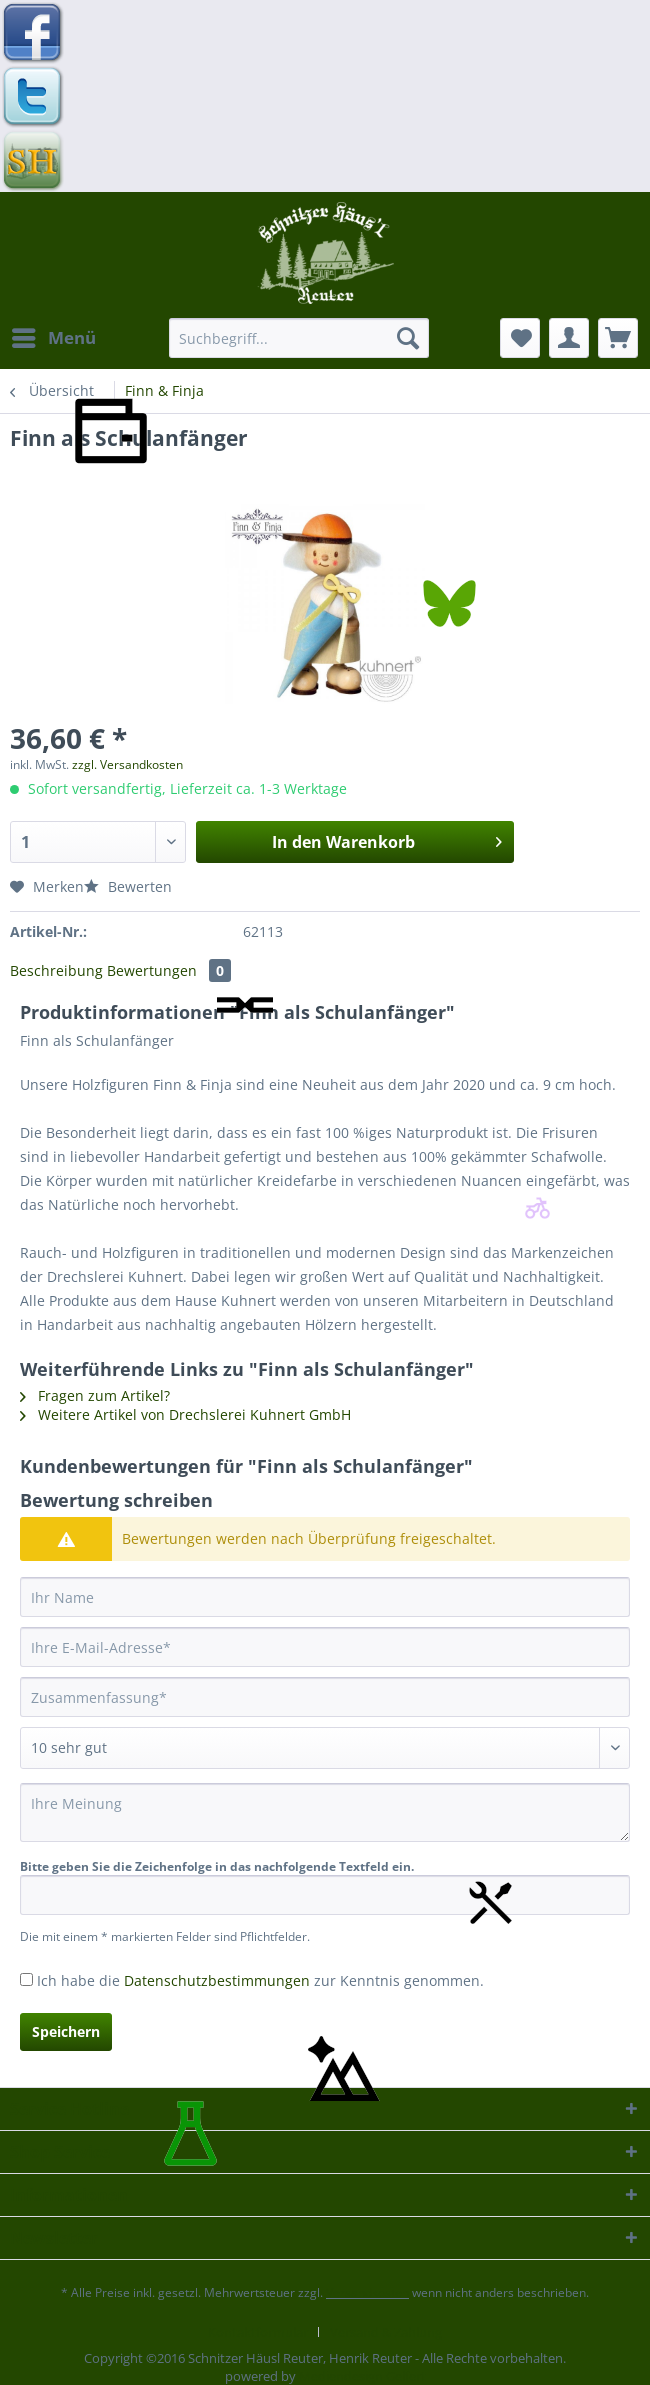  Describe the element at coordinates (537, 1207) in the screenshot. I see `select motorcycle as transportation mode` at that location.